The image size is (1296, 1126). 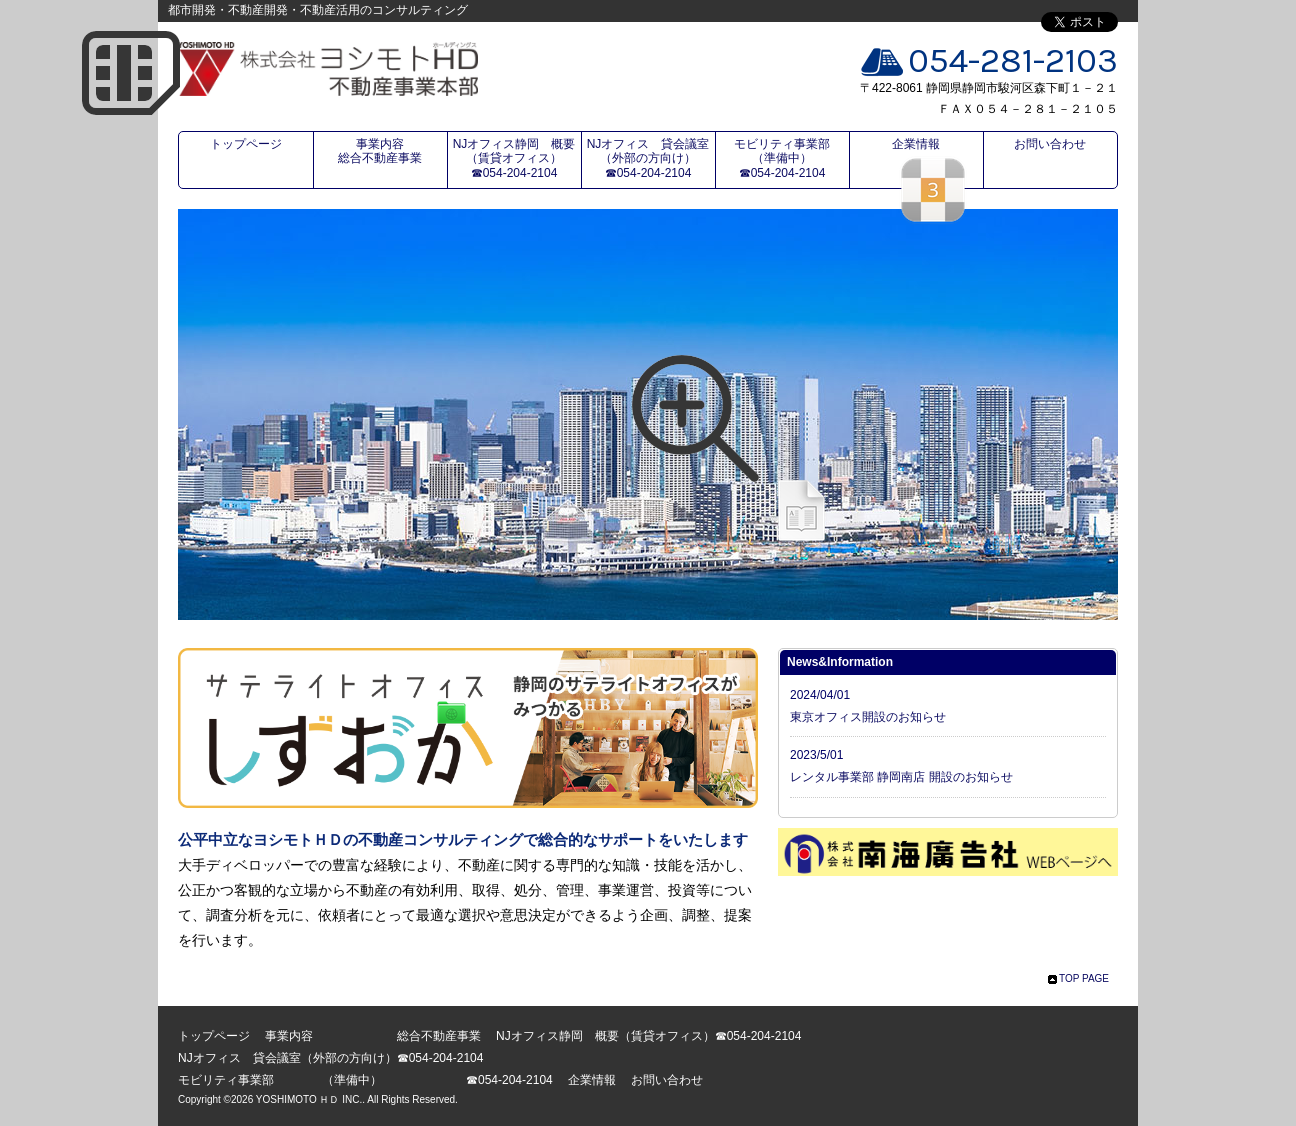 I want to click on indicates sim card status or settings, so click(x=131, y=73).